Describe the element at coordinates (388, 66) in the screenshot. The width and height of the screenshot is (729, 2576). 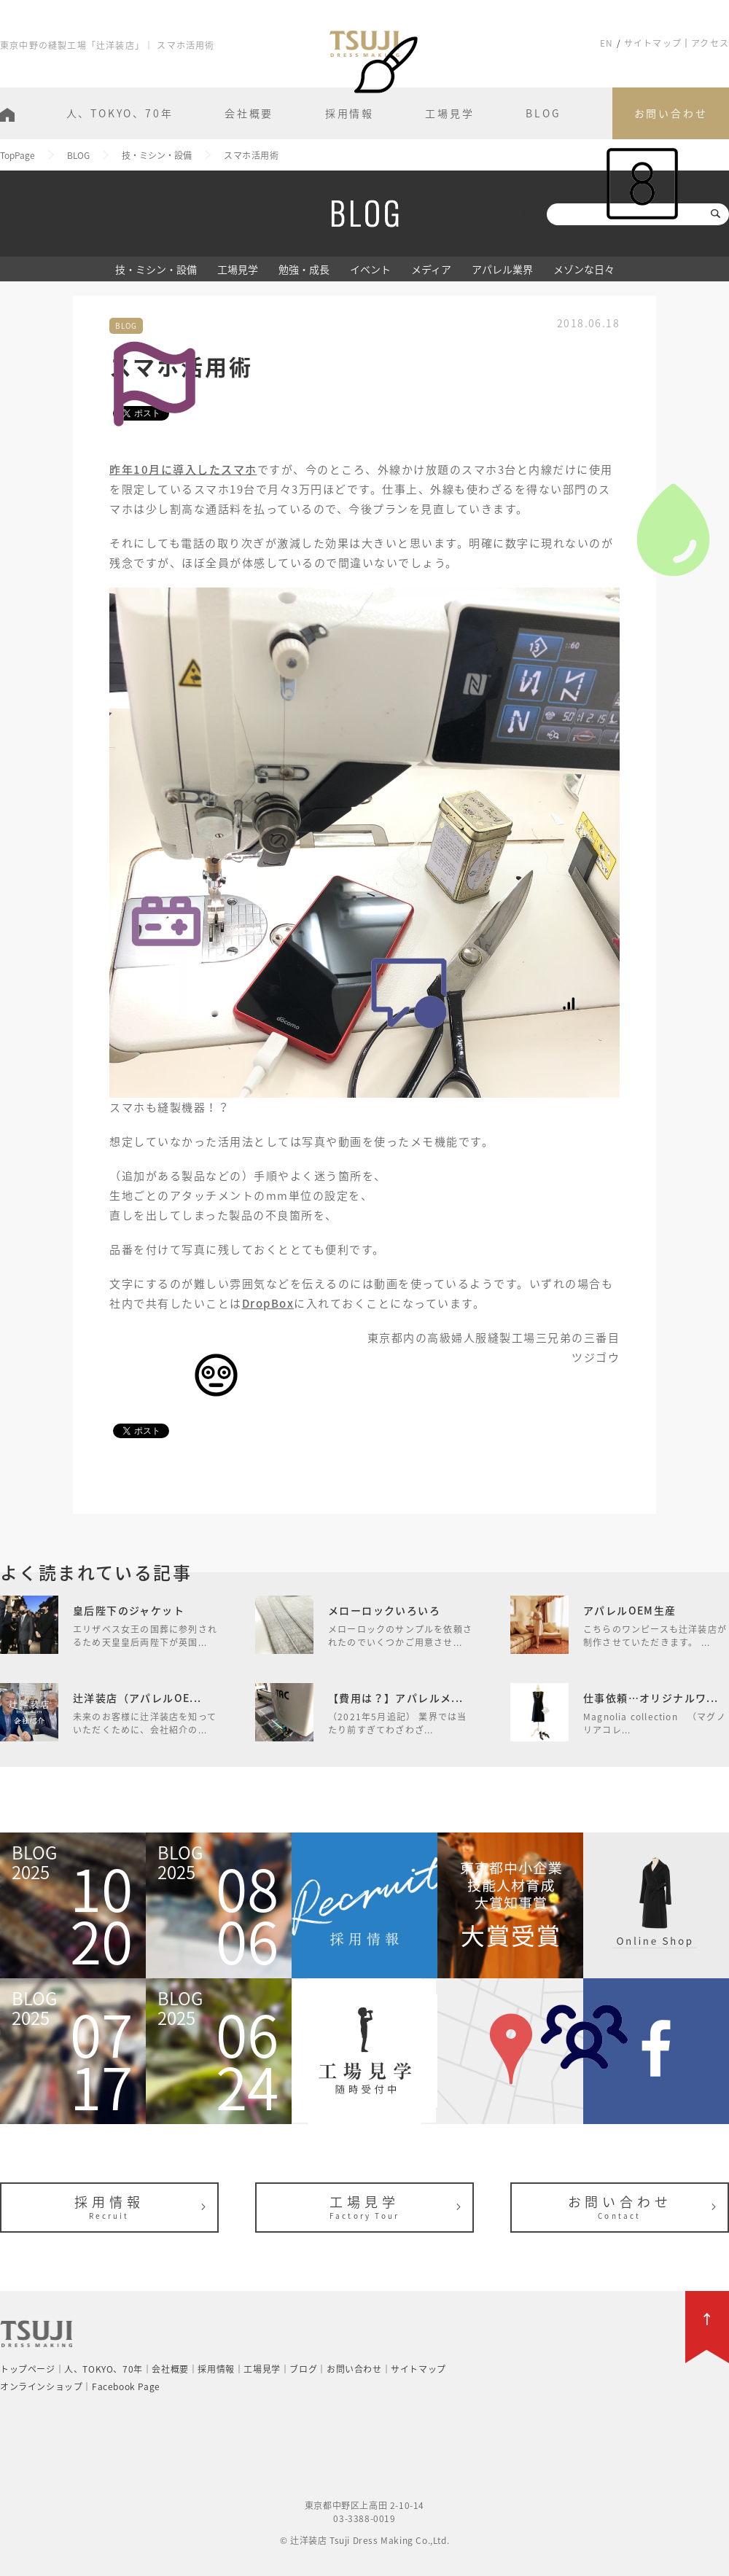
I see `access drawing or painting tools` at that location.